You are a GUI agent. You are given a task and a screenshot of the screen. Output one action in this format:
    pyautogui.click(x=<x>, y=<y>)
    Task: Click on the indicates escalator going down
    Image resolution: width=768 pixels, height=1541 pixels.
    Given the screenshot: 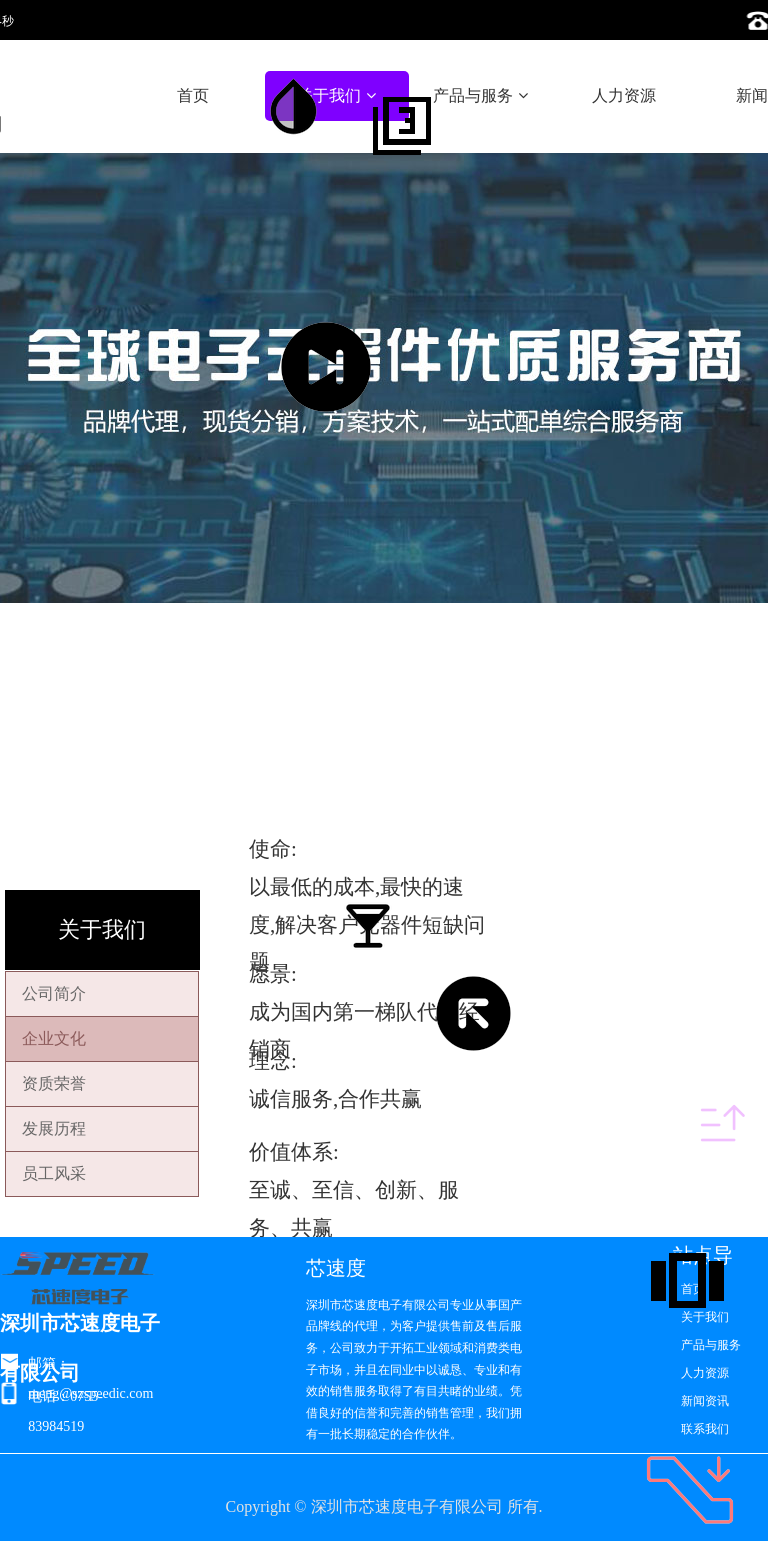 What is the action you would take?
    pyautogui.click(x=690, y=1490)
    